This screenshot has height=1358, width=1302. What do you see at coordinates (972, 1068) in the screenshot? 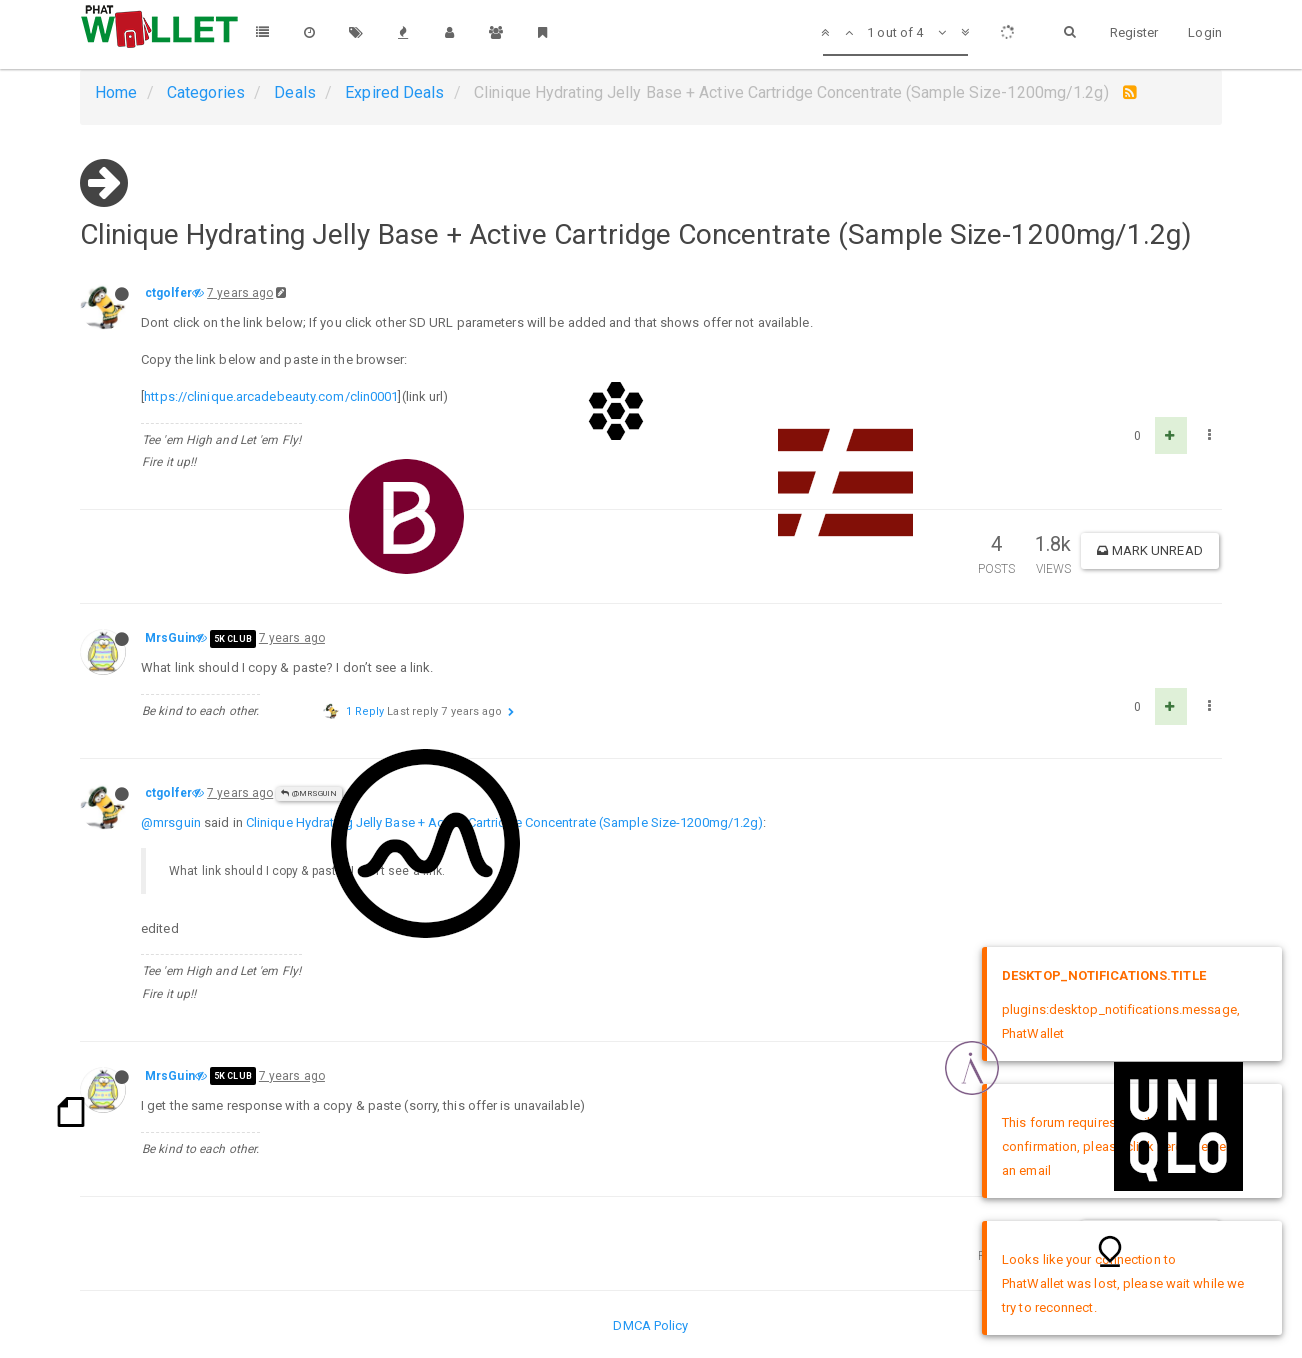
I see `open invidious, a privacy-focused youtube frontend` at bounding box center [972, 1068].